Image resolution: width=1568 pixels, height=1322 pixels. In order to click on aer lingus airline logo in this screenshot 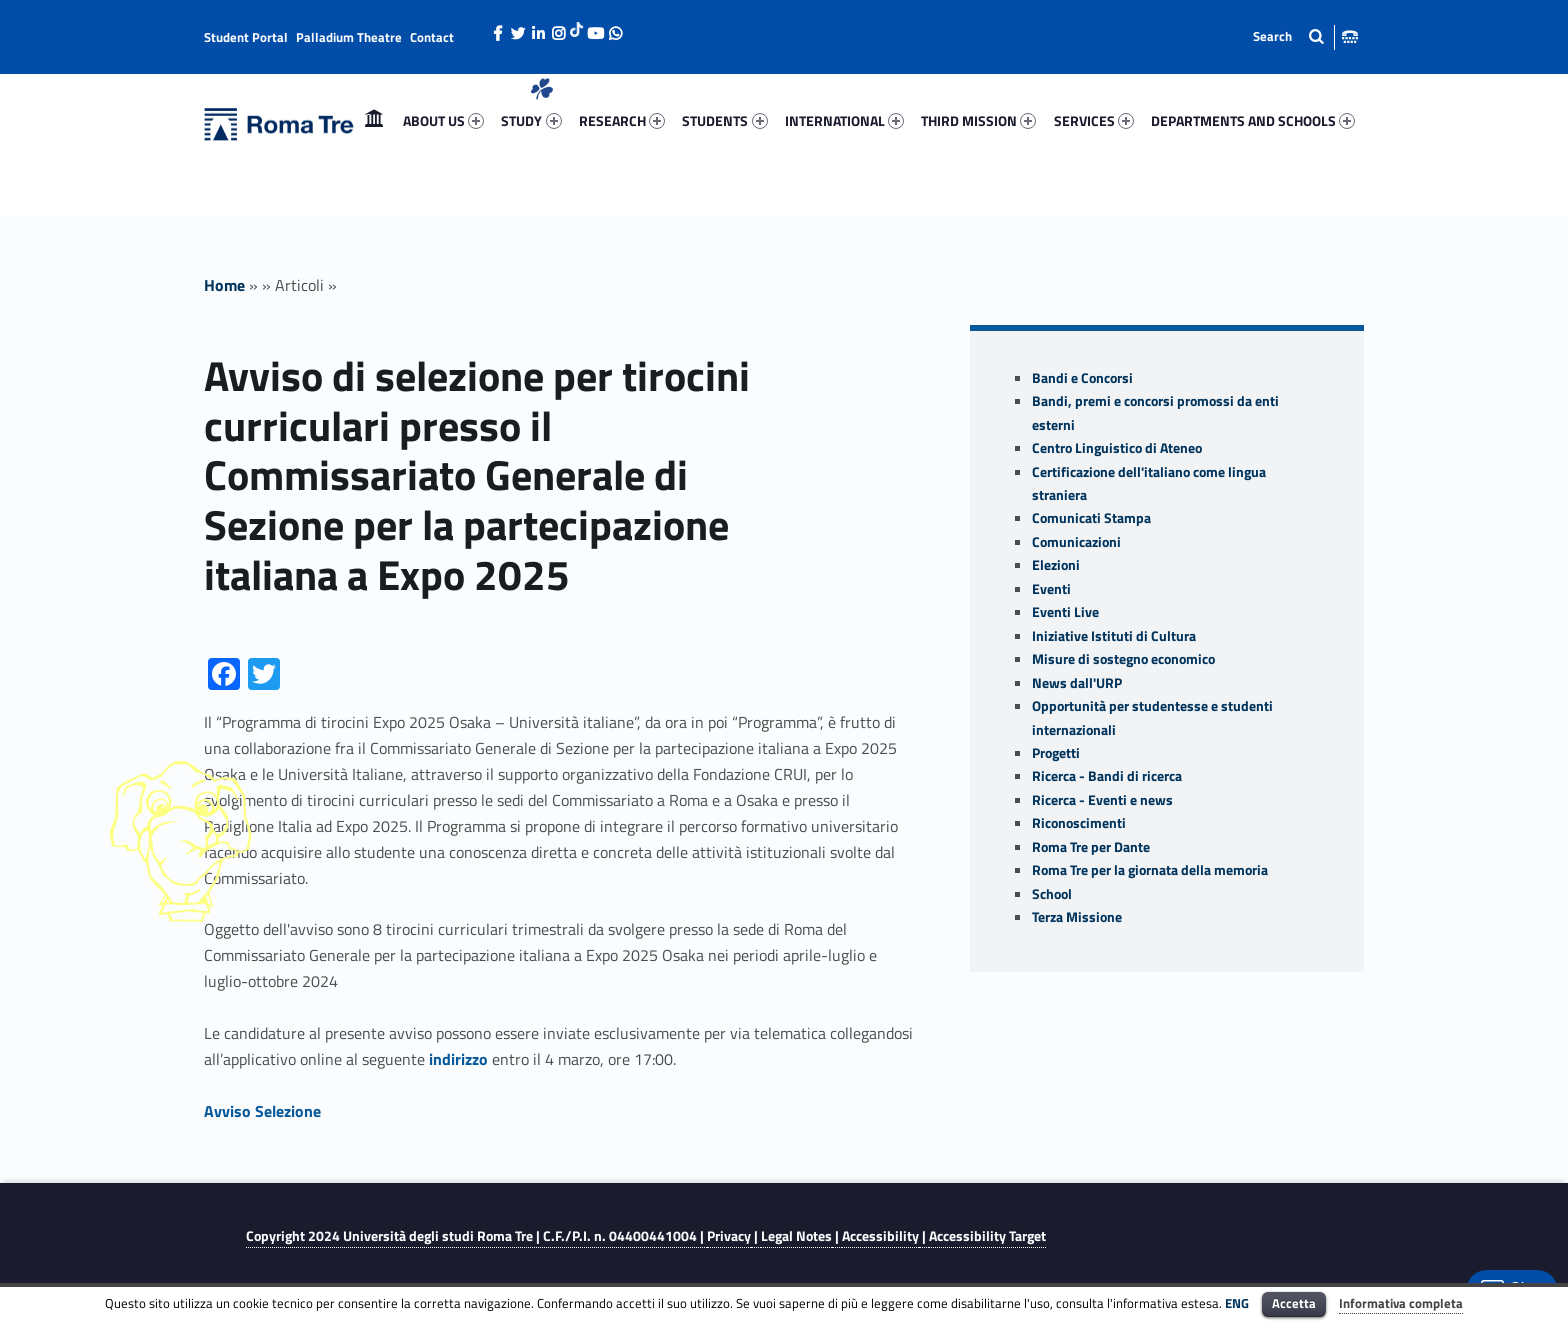, I will do `click(542, 89)`.